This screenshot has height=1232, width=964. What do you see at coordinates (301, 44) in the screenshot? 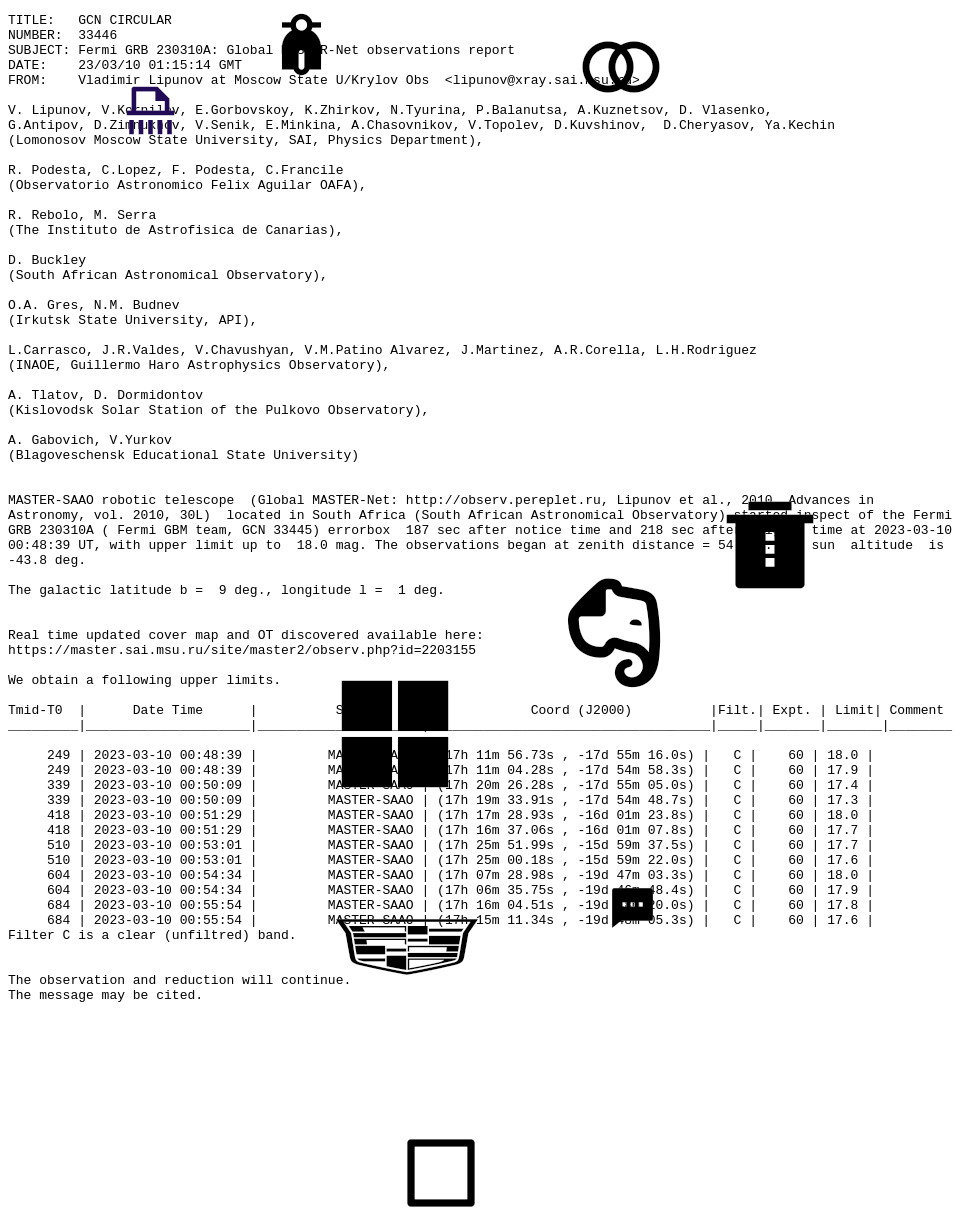
I see `select e-bike as transportation mode` at bounding box center [301, 44].